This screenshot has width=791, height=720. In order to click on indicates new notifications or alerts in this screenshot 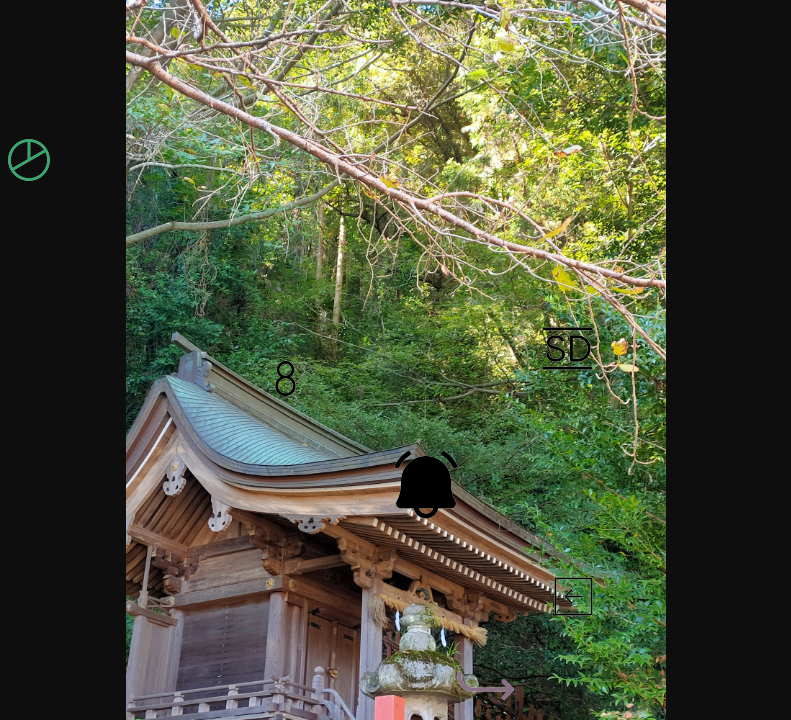, I will do `click(426, 486)`.